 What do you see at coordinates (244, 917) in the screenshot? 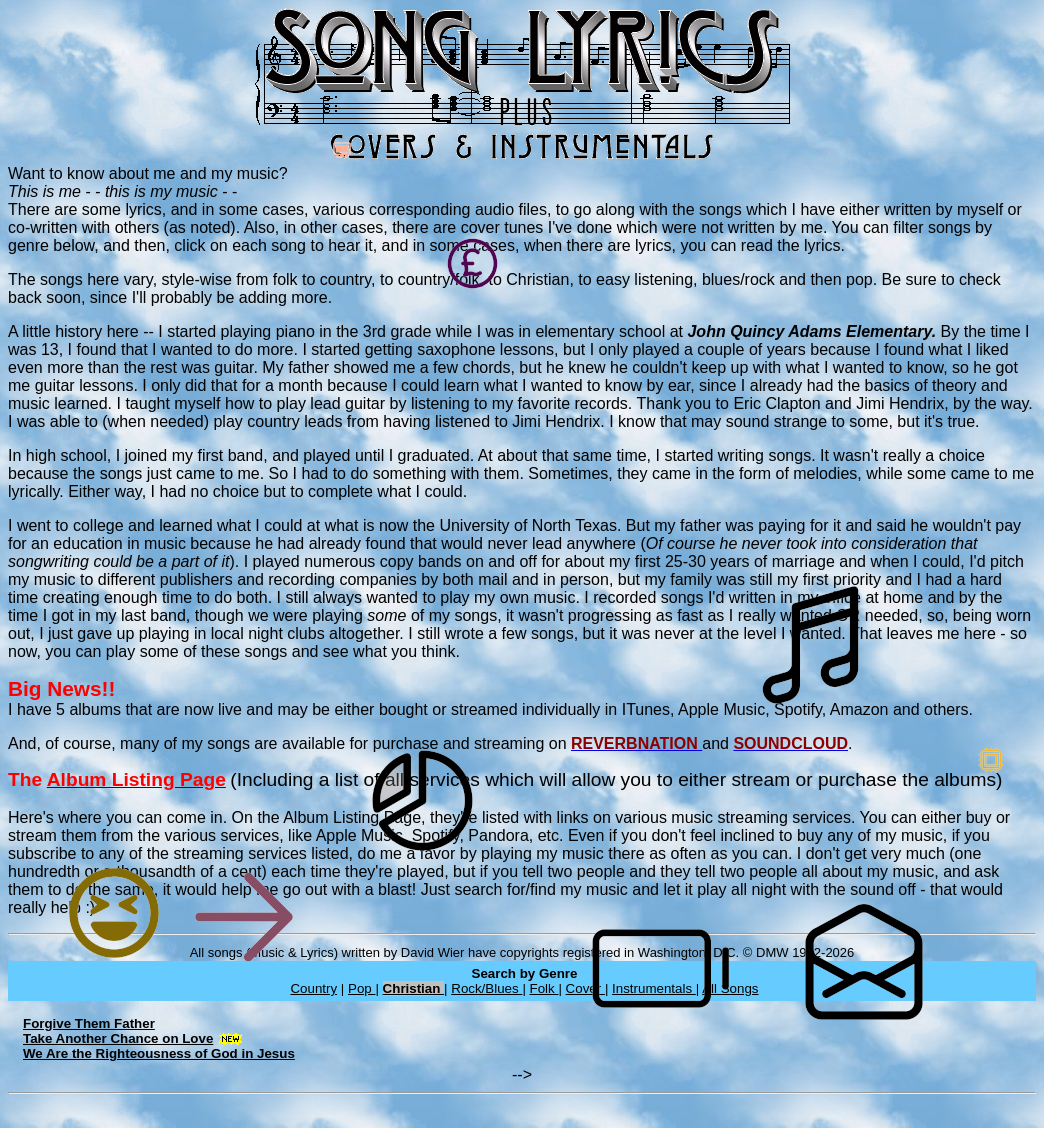
I see `navigate to the next item or page` at bounding box center [244, 917].